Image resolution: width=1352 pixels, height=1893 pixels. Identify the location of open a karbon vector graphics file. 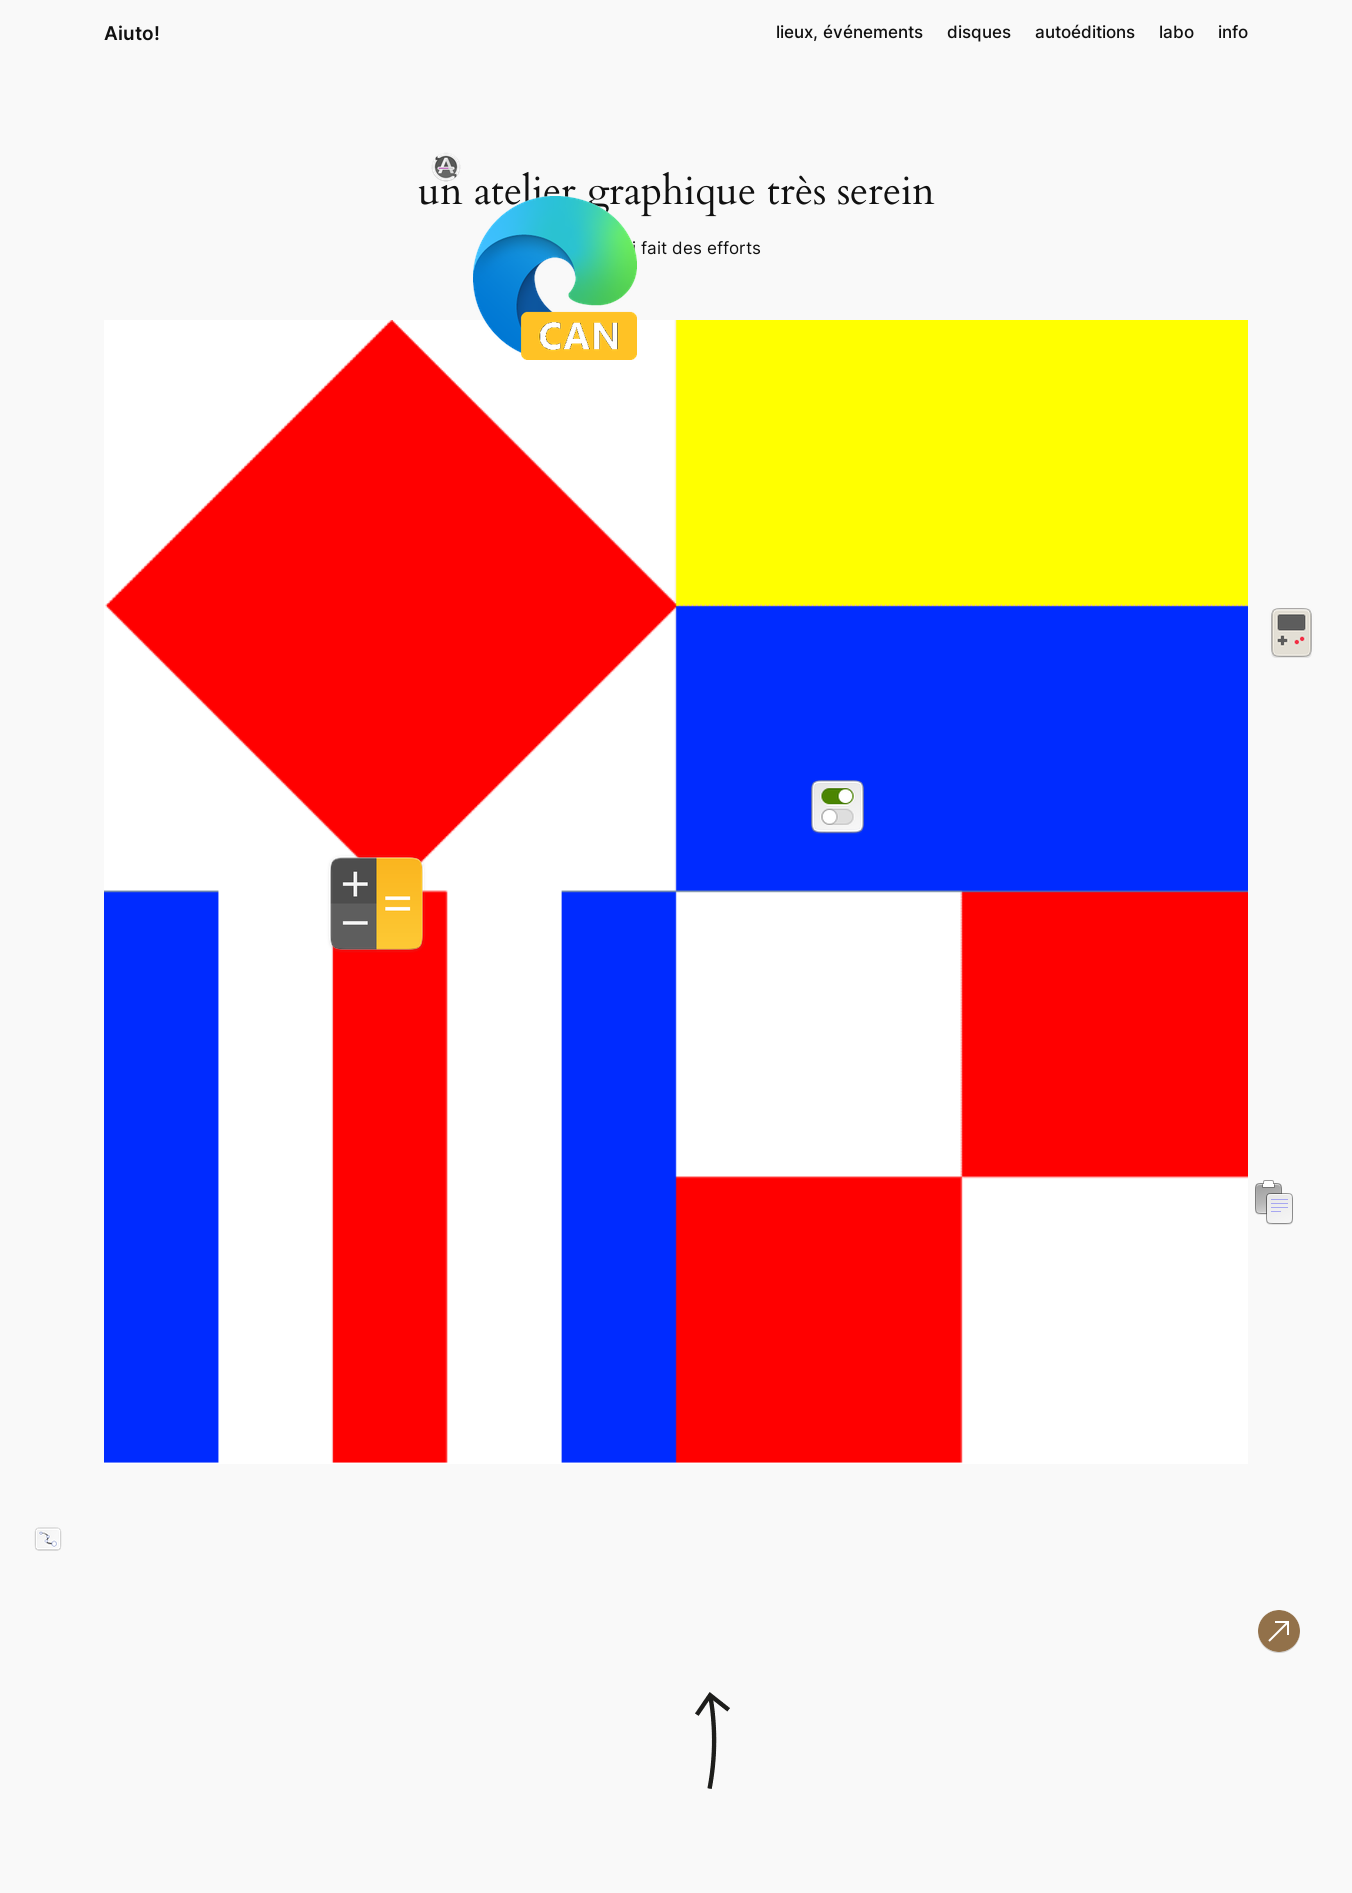
(48, 1538).